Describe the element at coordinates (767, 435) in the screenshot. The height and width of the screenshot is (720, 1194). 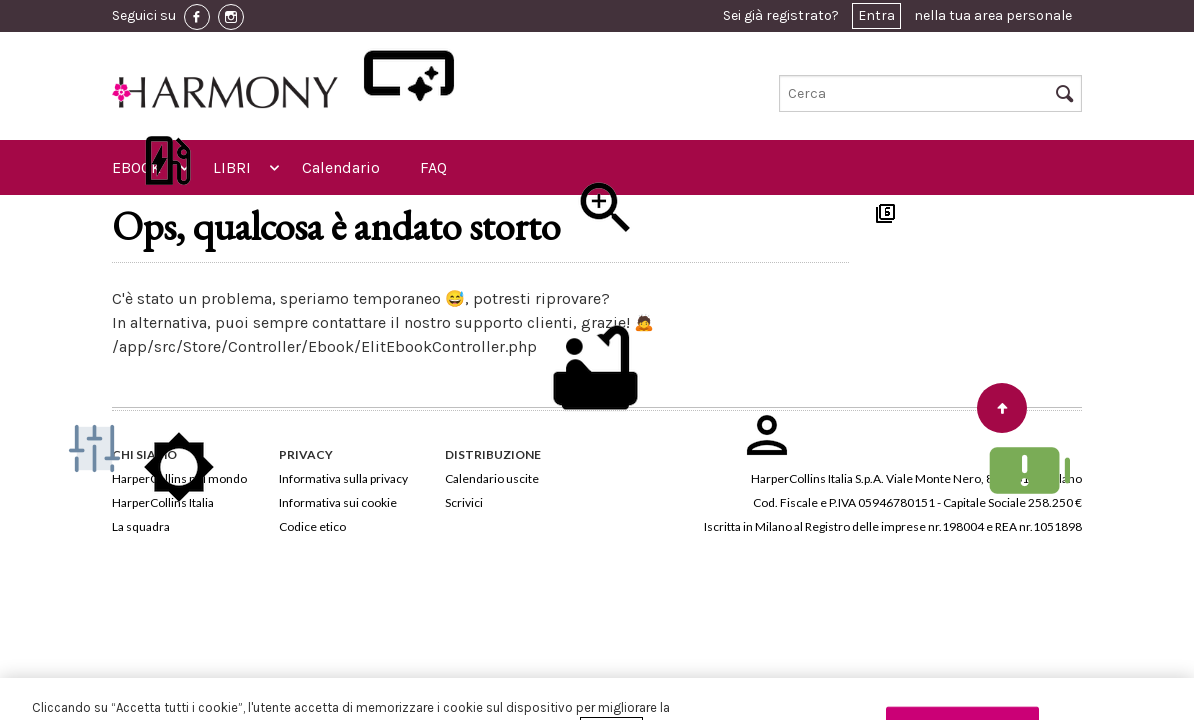
I see `view your profile` at that location.